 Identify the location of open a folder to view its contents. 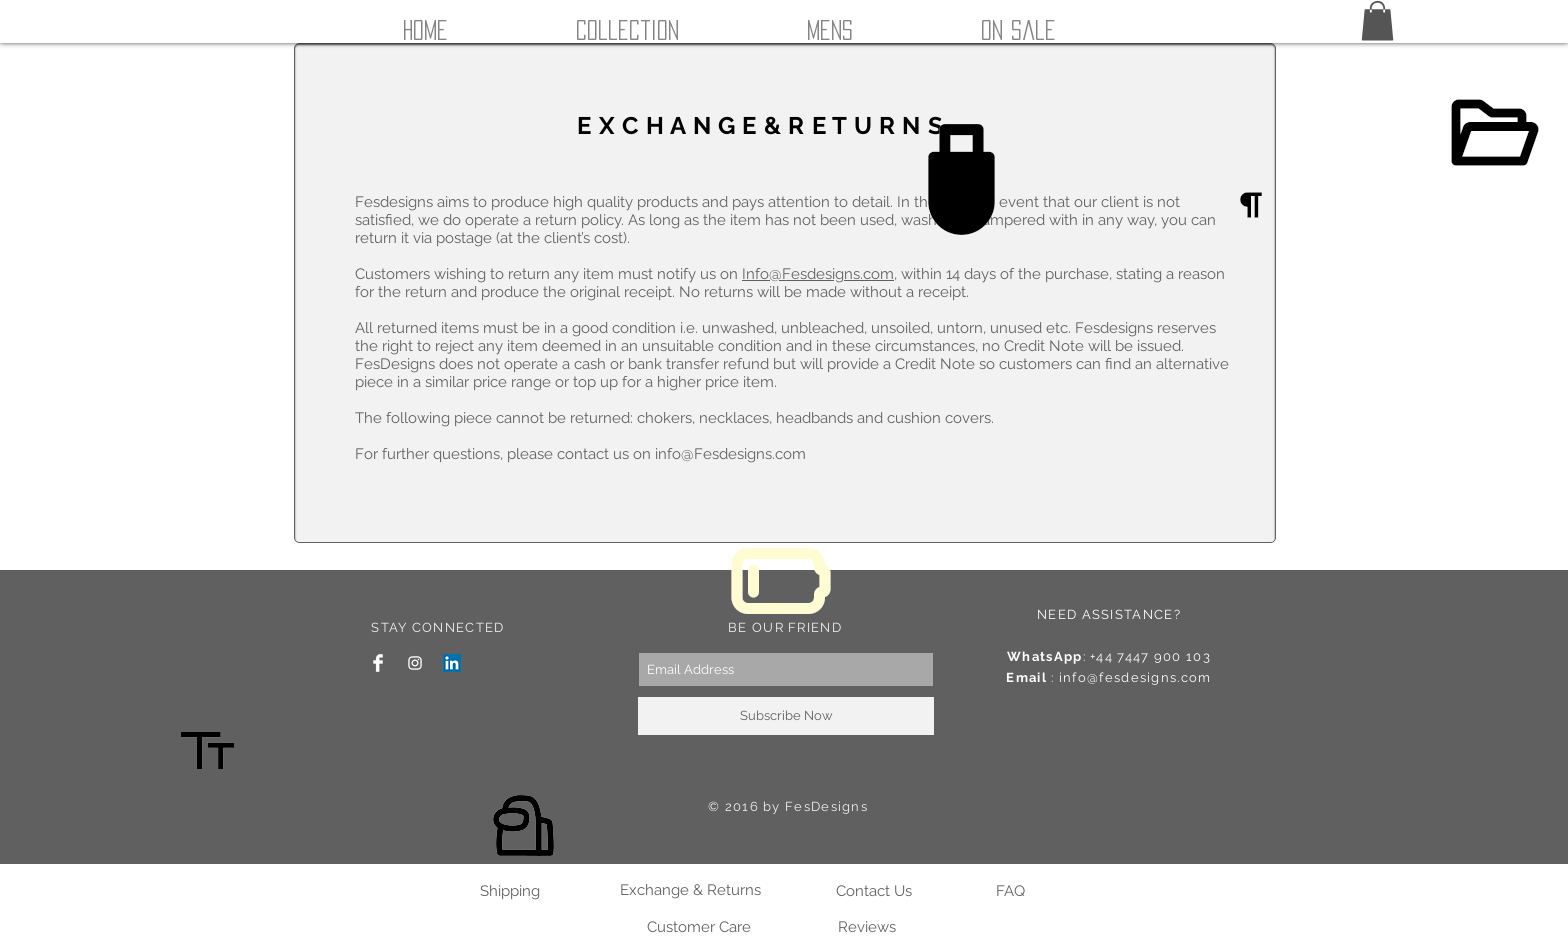
(1492, 131).